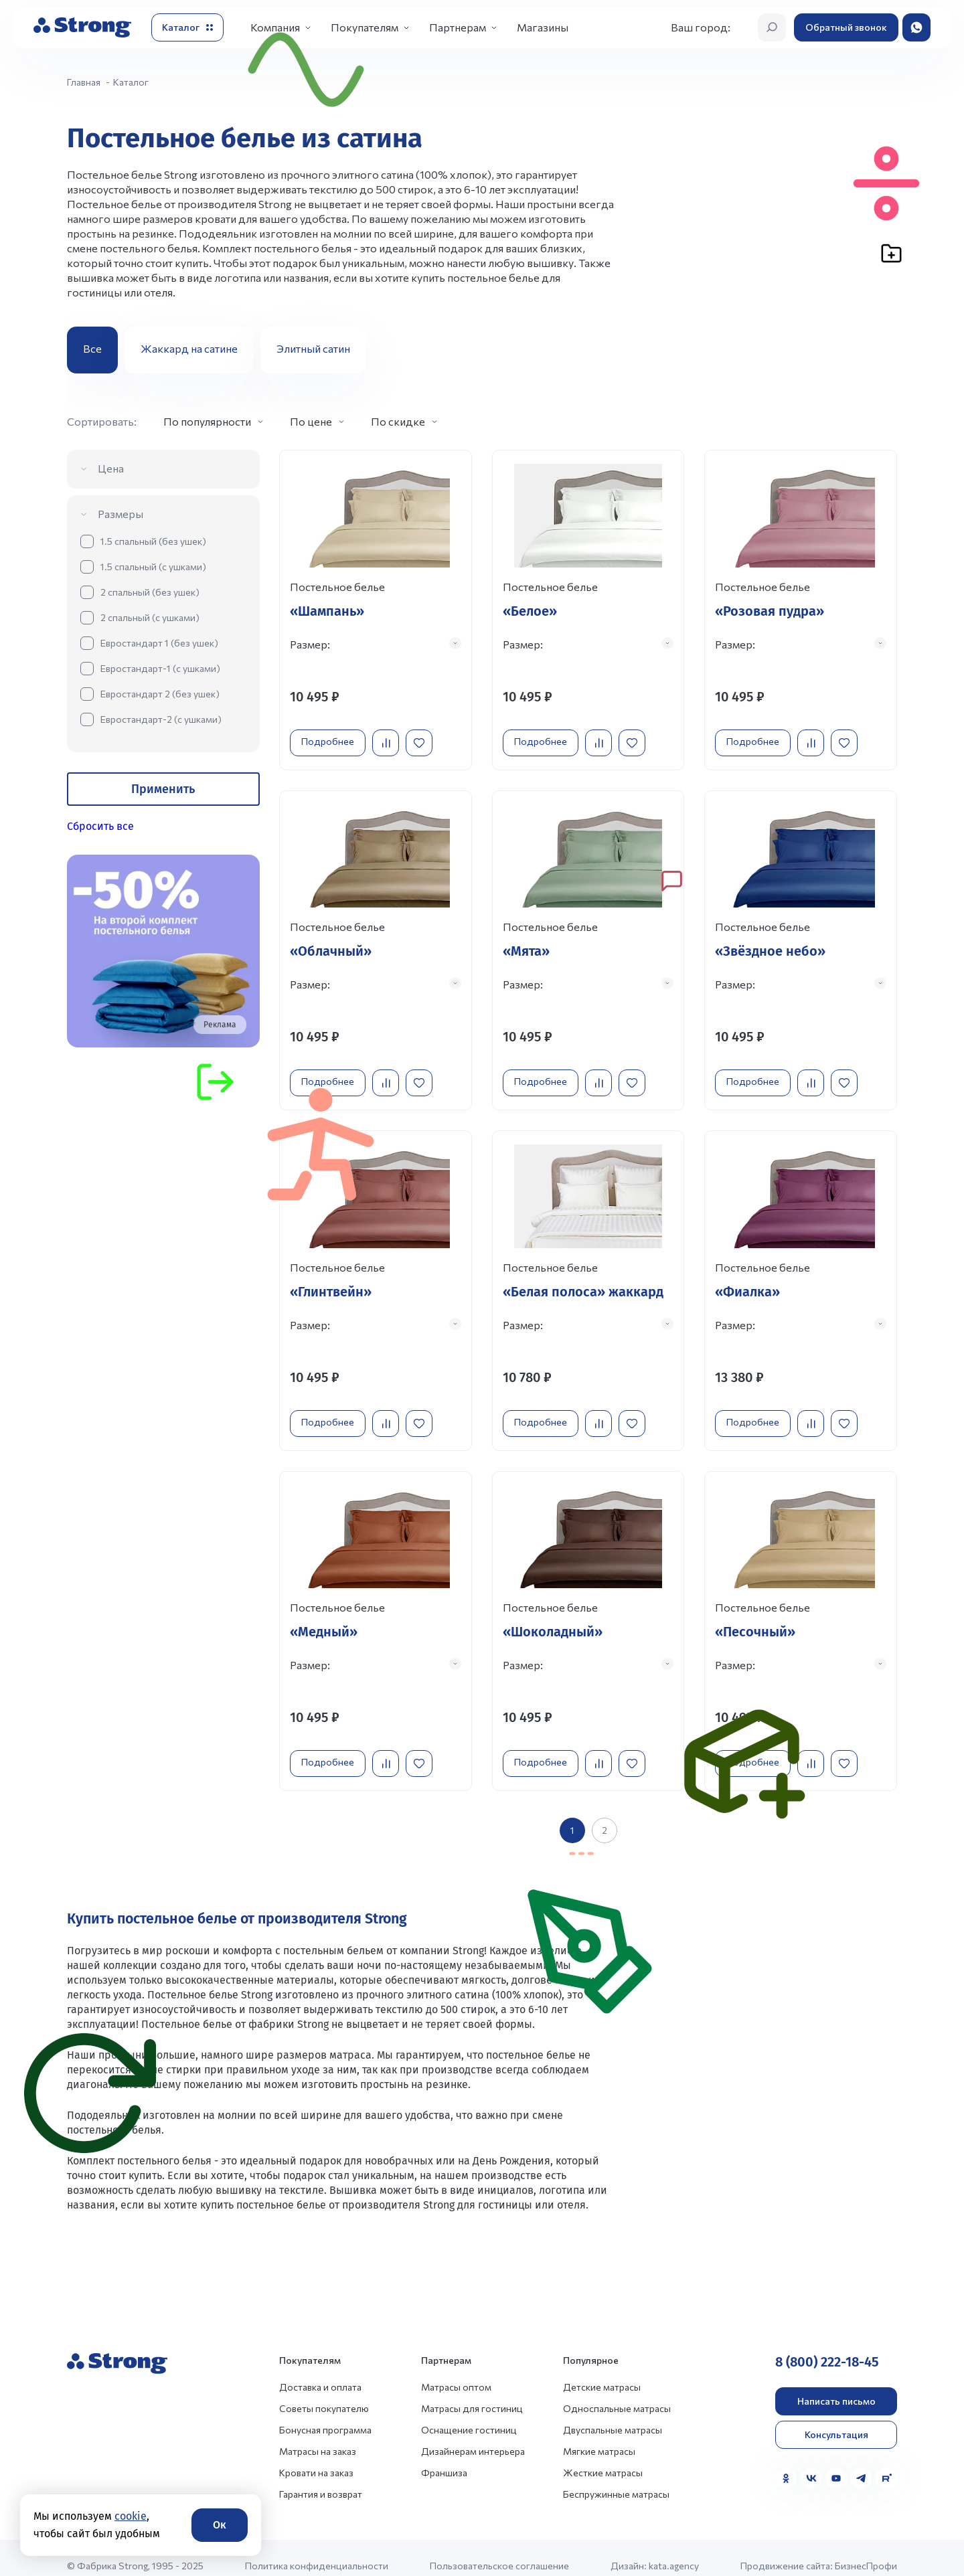 The width and height of the screenshot is (964, 2576). What do you see at coordinates (671, 881) in the screenshot?
I see `open messaging or chat` at bounding box center [671, 881].